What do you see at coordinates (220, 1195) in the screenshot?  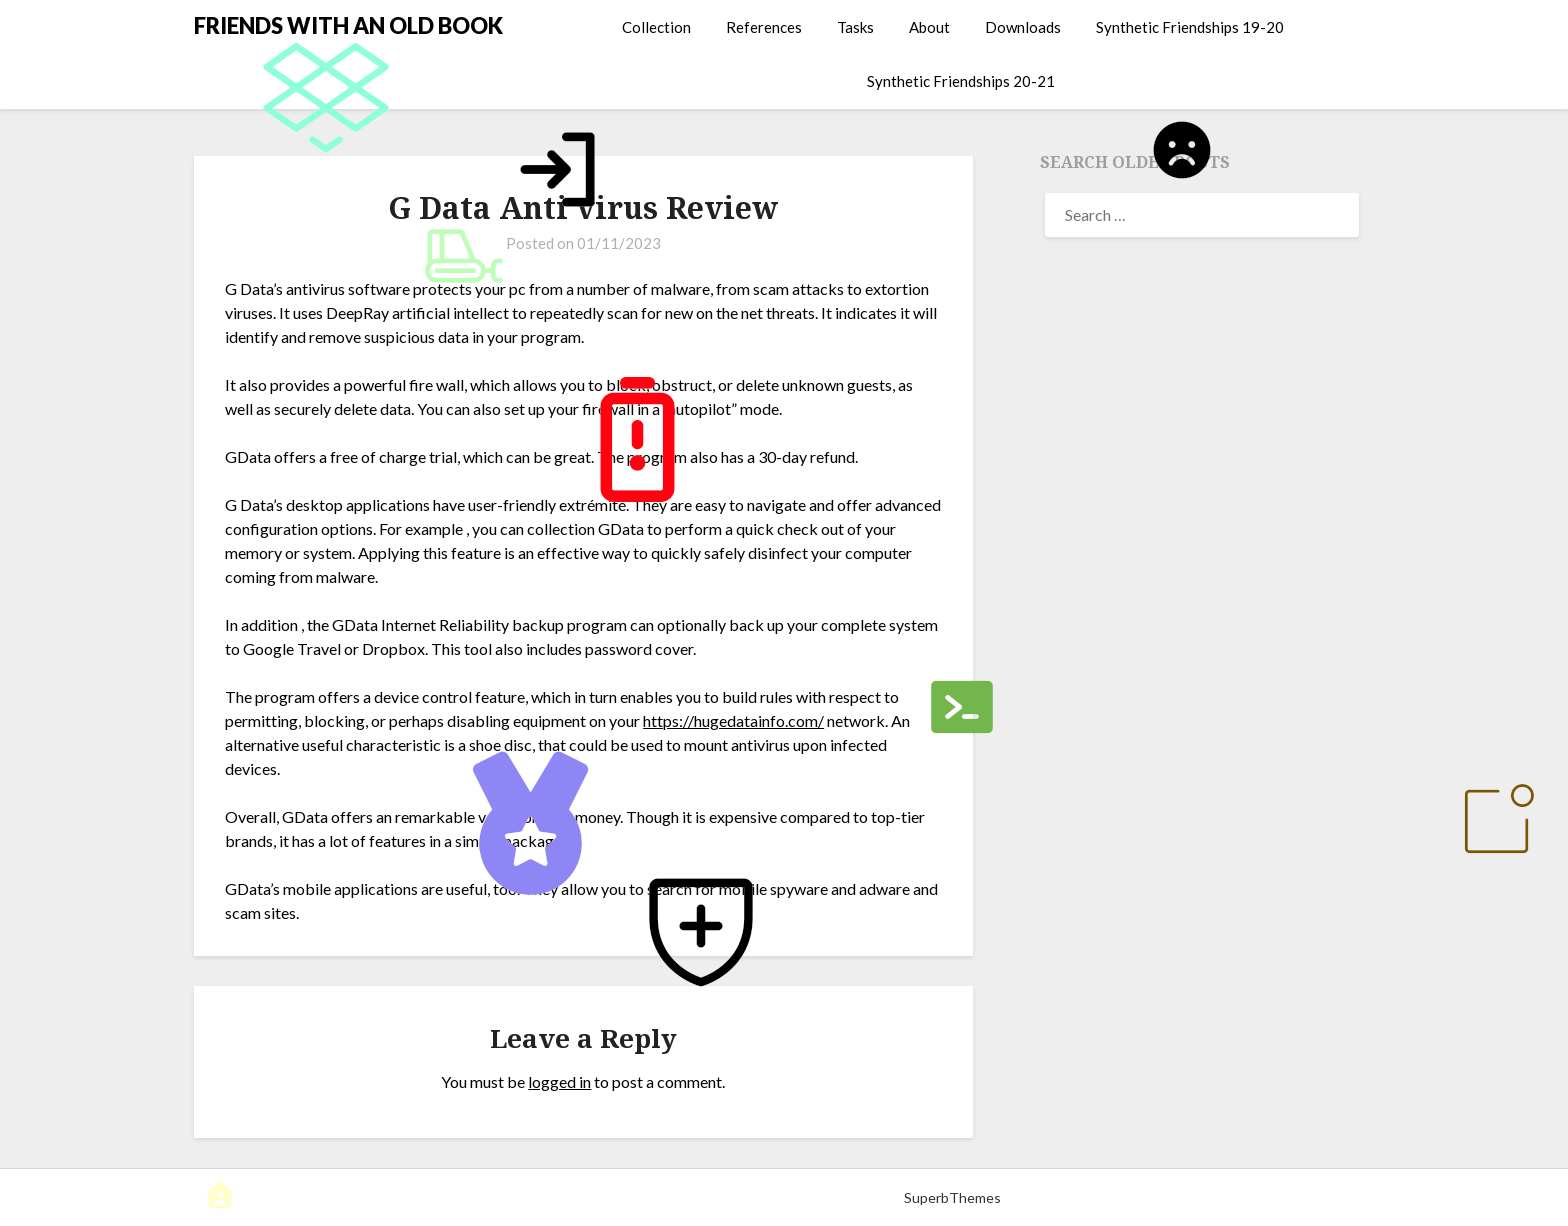 I see `view your home profile` at bounding box center [220, 1195].